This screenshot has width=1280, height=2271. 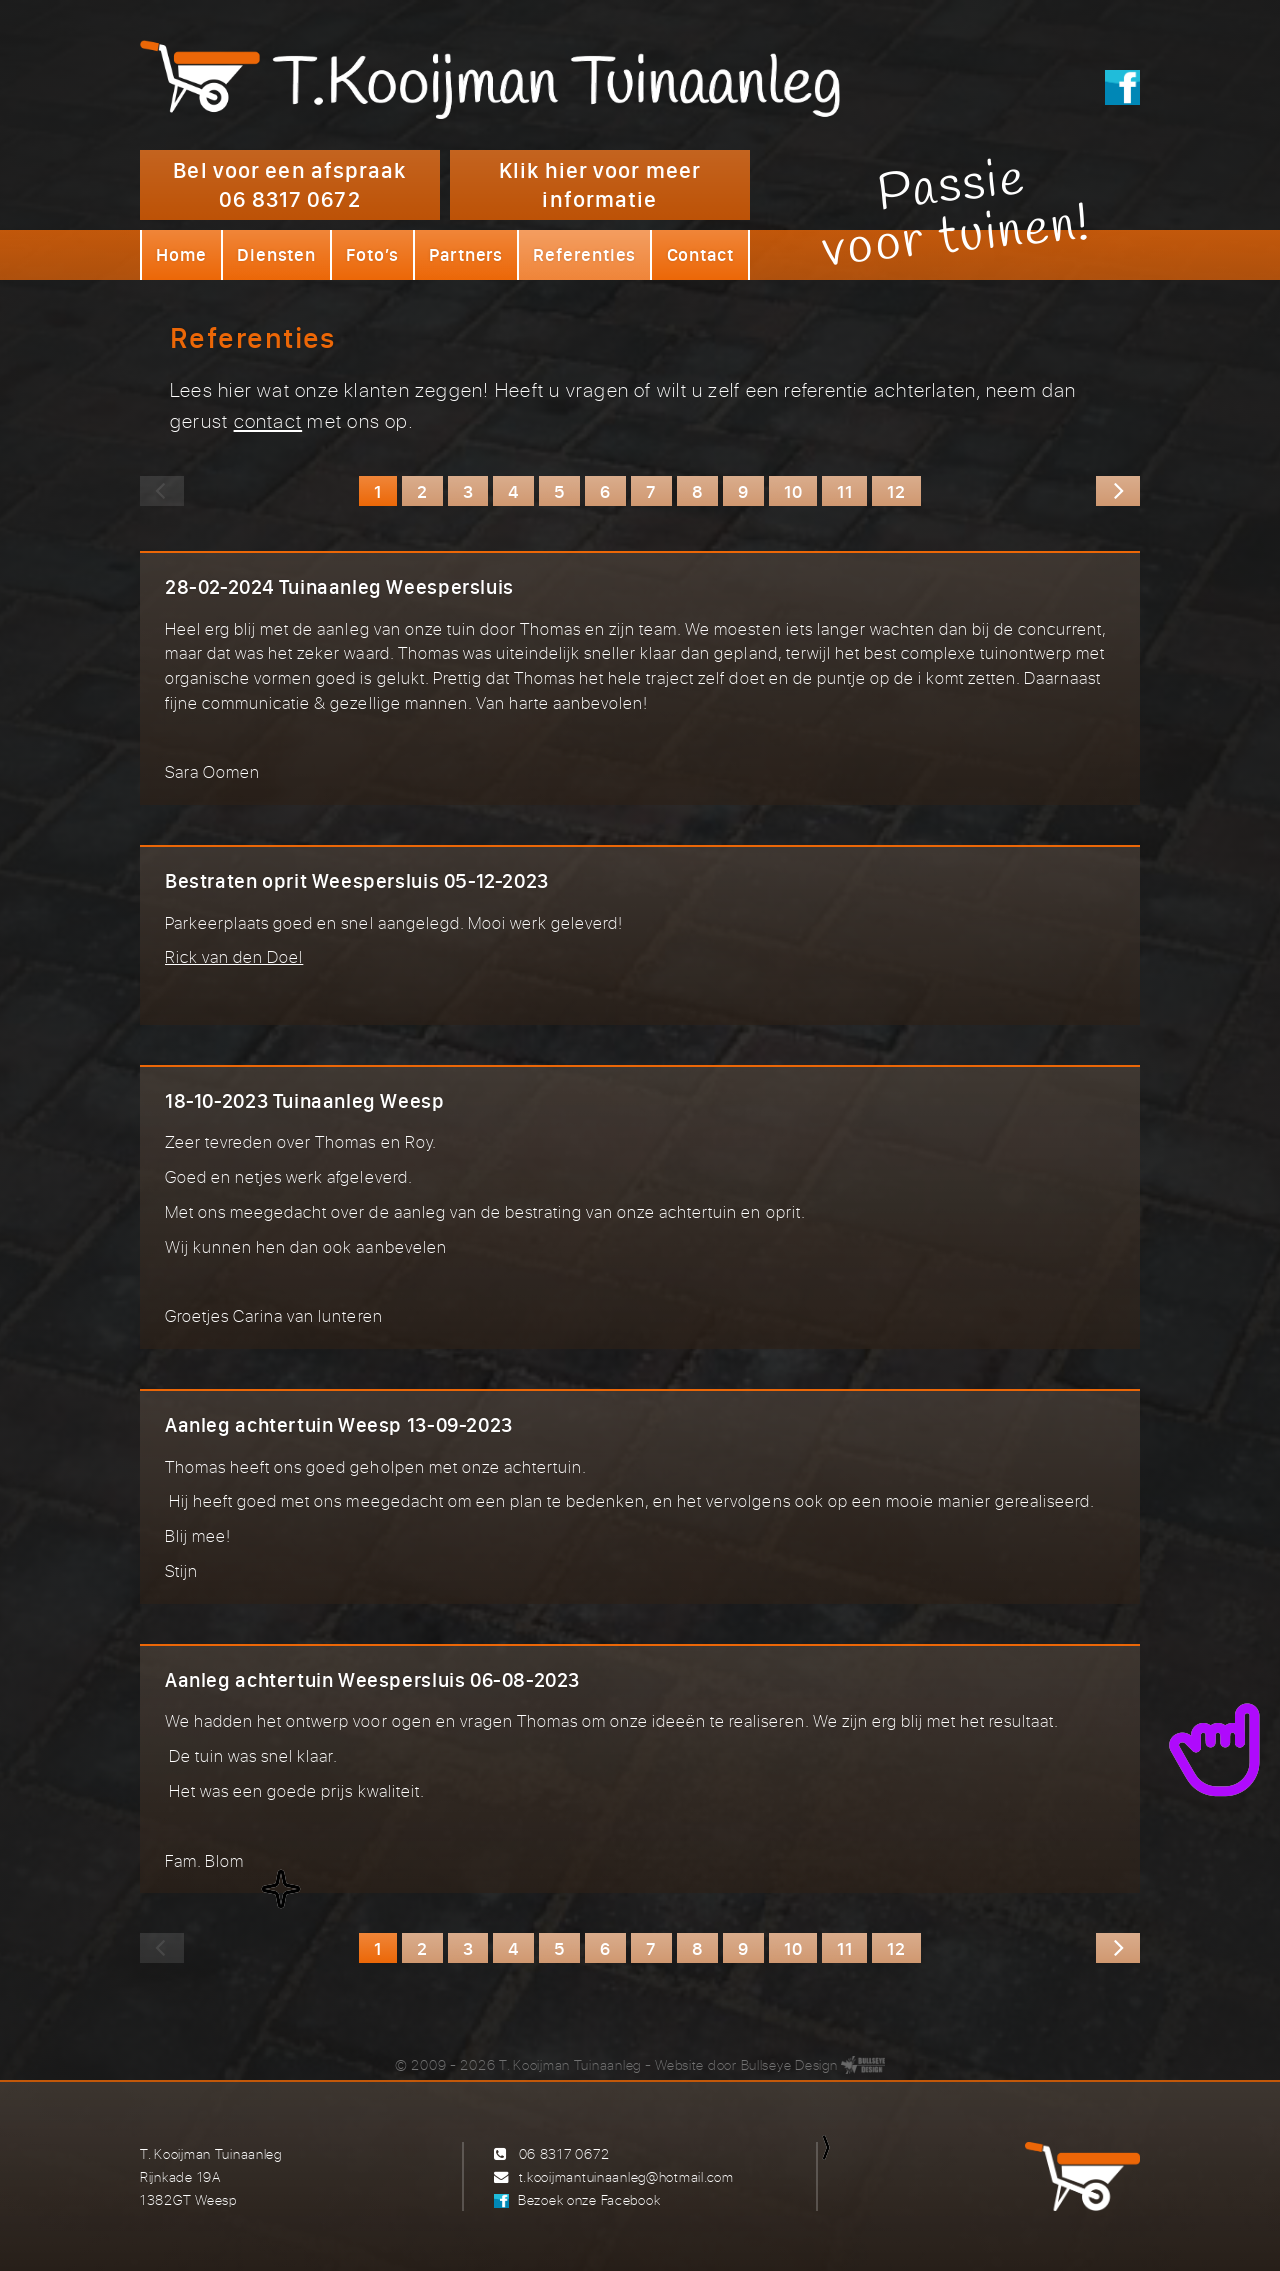 What do you see at coordinates (825, 2147) in the screenshot?
I see `navigate to the next item or page` at bounding box center [825, 2147].